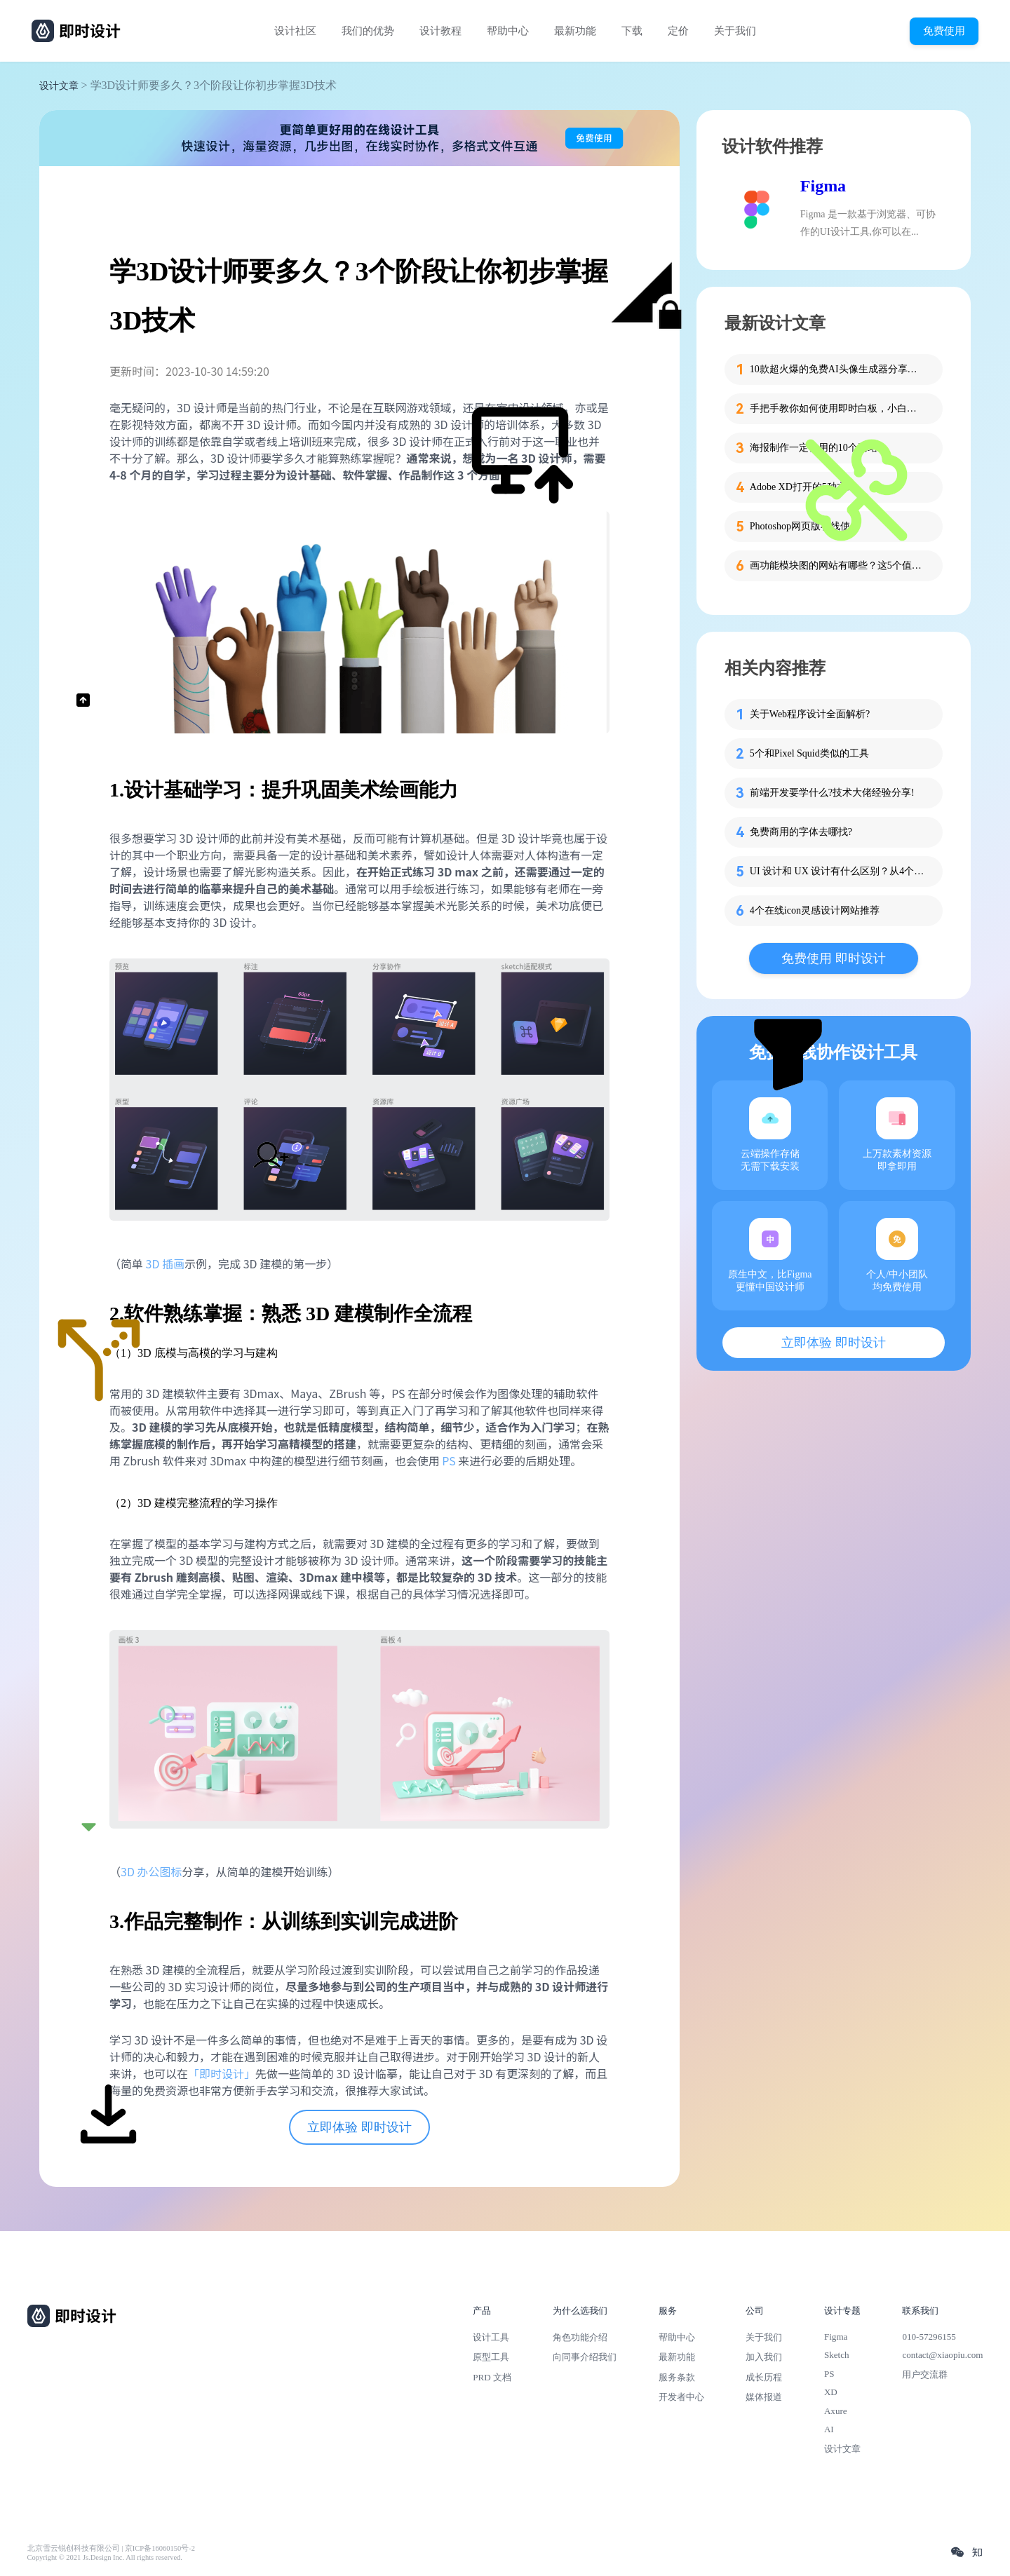 The width and height of the screenshot is (1010, 2576). What do you see at coordinates (520, 450) in the screenshot?
I see `upload content to desktop` at bounding box center [520, 450].